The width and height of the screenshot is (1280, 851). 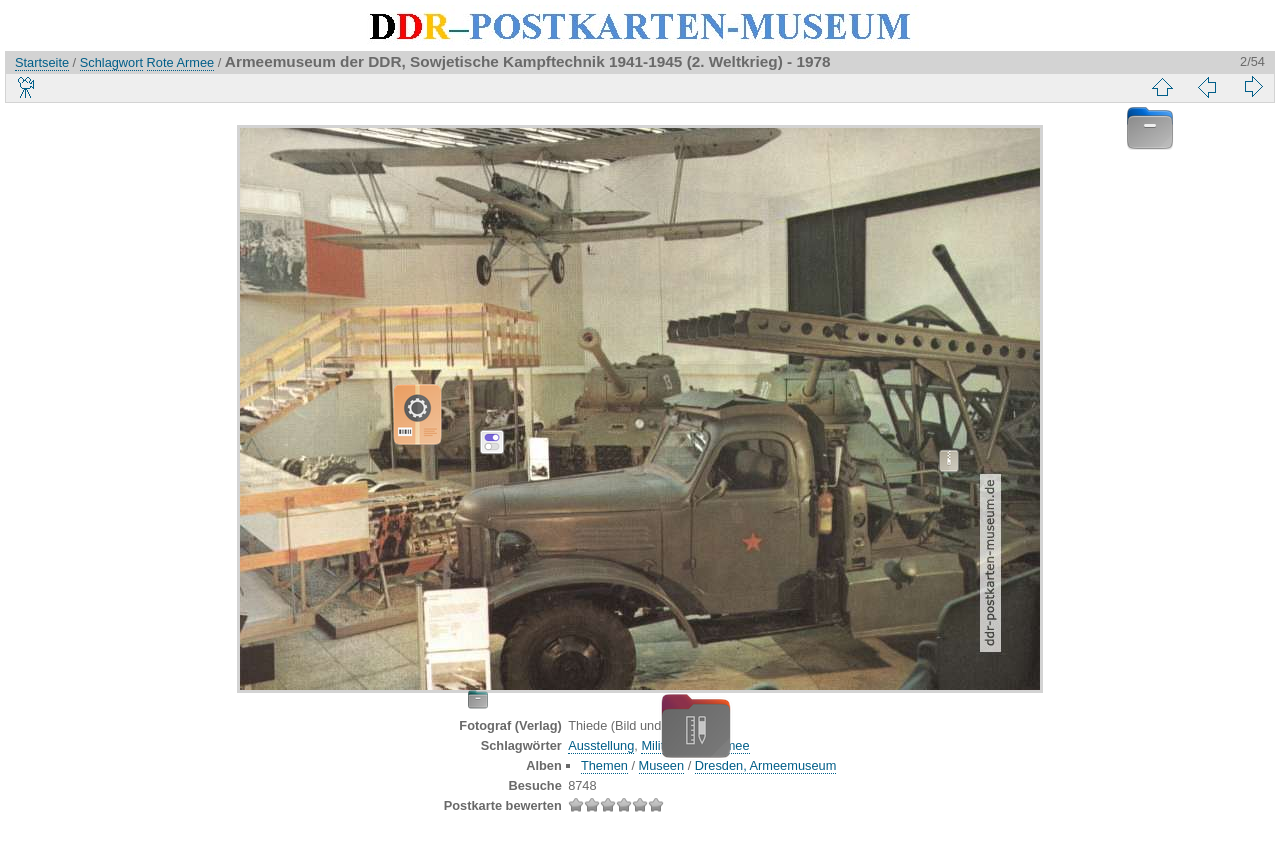 What do you see at coordinates (1150, 128) in the screenshot?
I see `open the nautilus file manager` at bounding box center [1150, 128].